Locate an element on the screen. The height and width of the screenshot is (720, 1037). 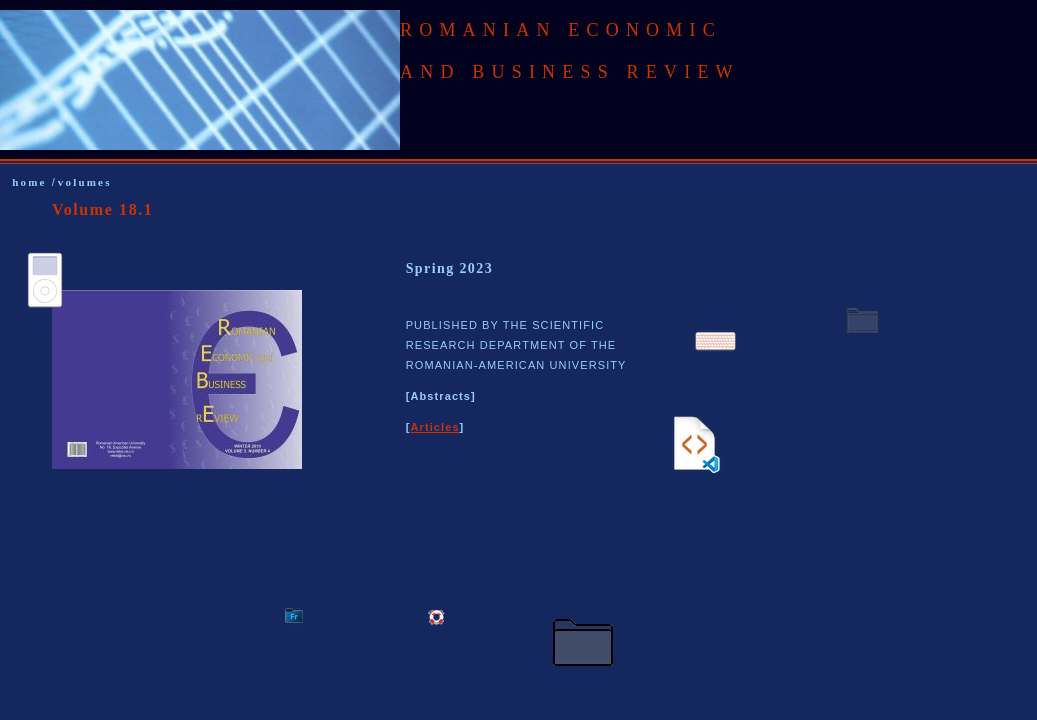
access a mail folder in the sidebar is located at coordinates (583, 642).